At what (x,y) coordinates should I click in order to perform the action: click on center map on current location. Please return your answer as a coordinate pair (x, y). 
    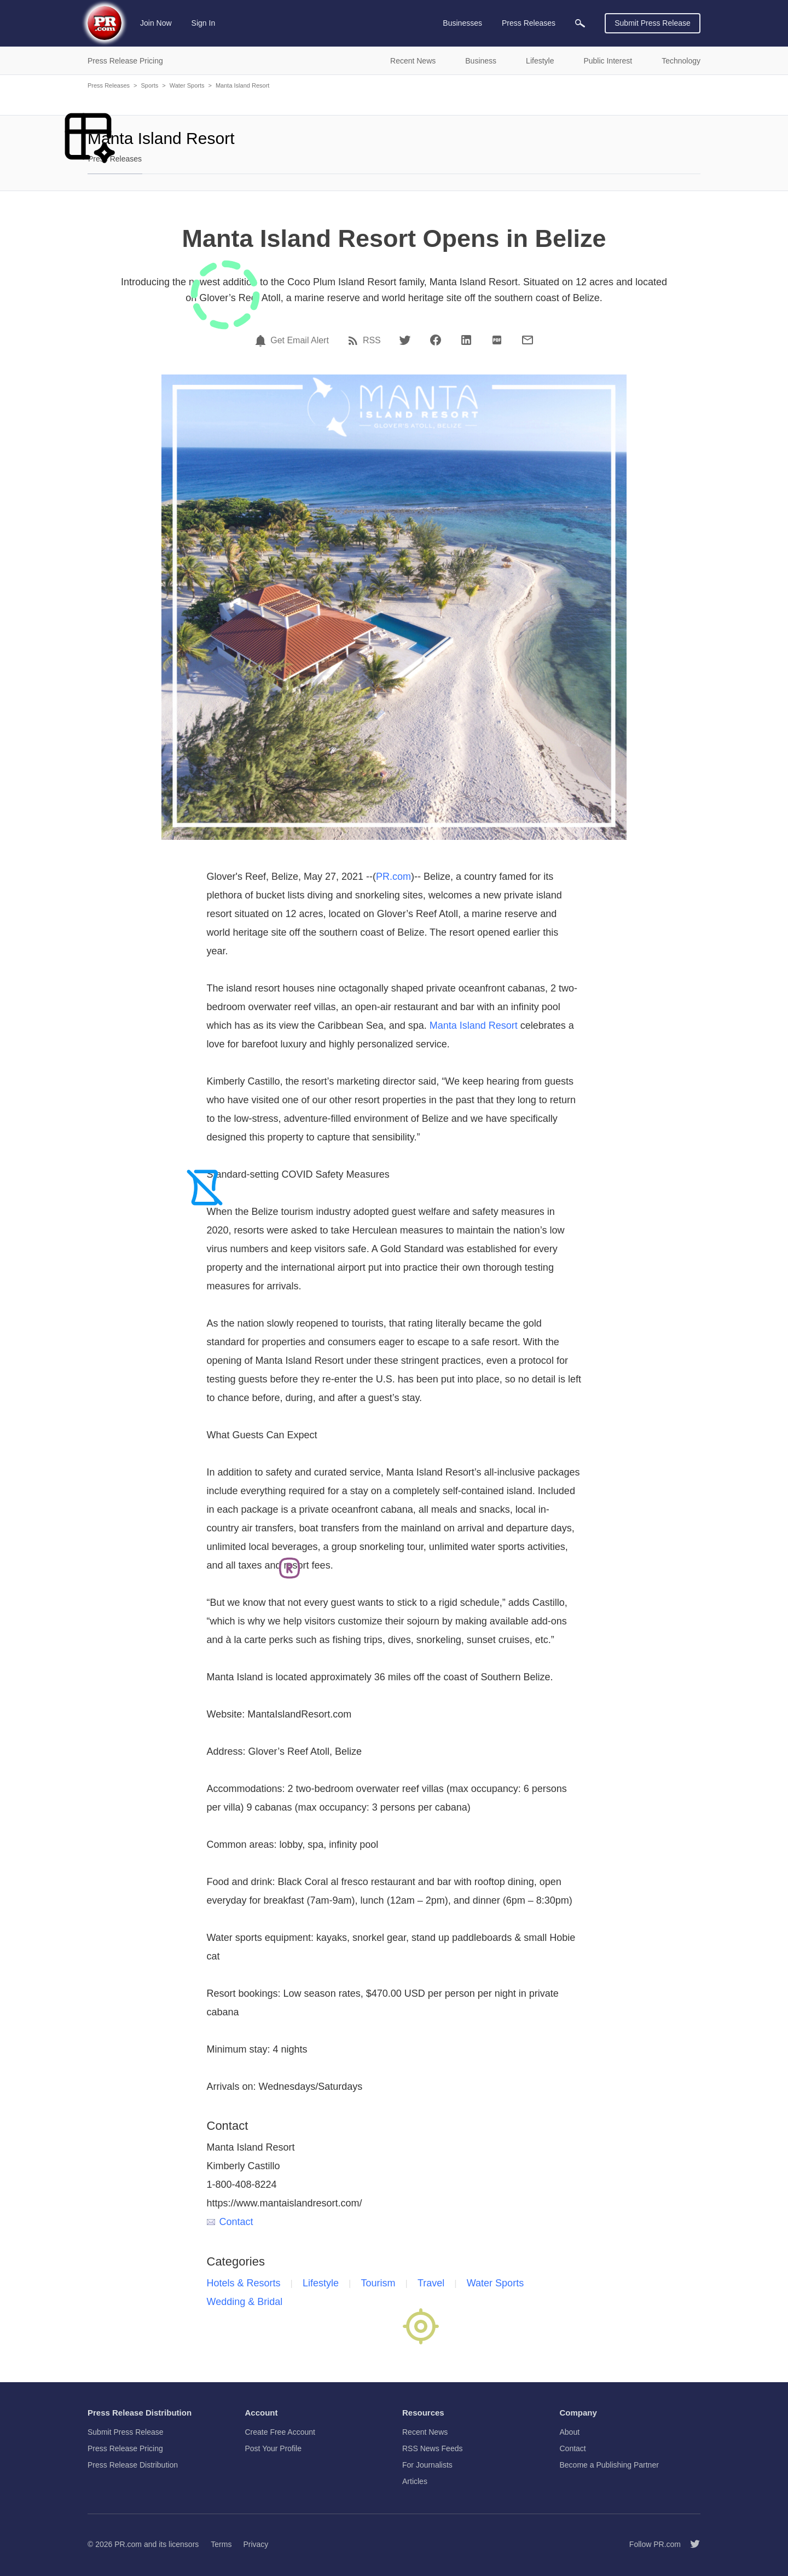
    Looking at the image, I should click on (421, 2326).